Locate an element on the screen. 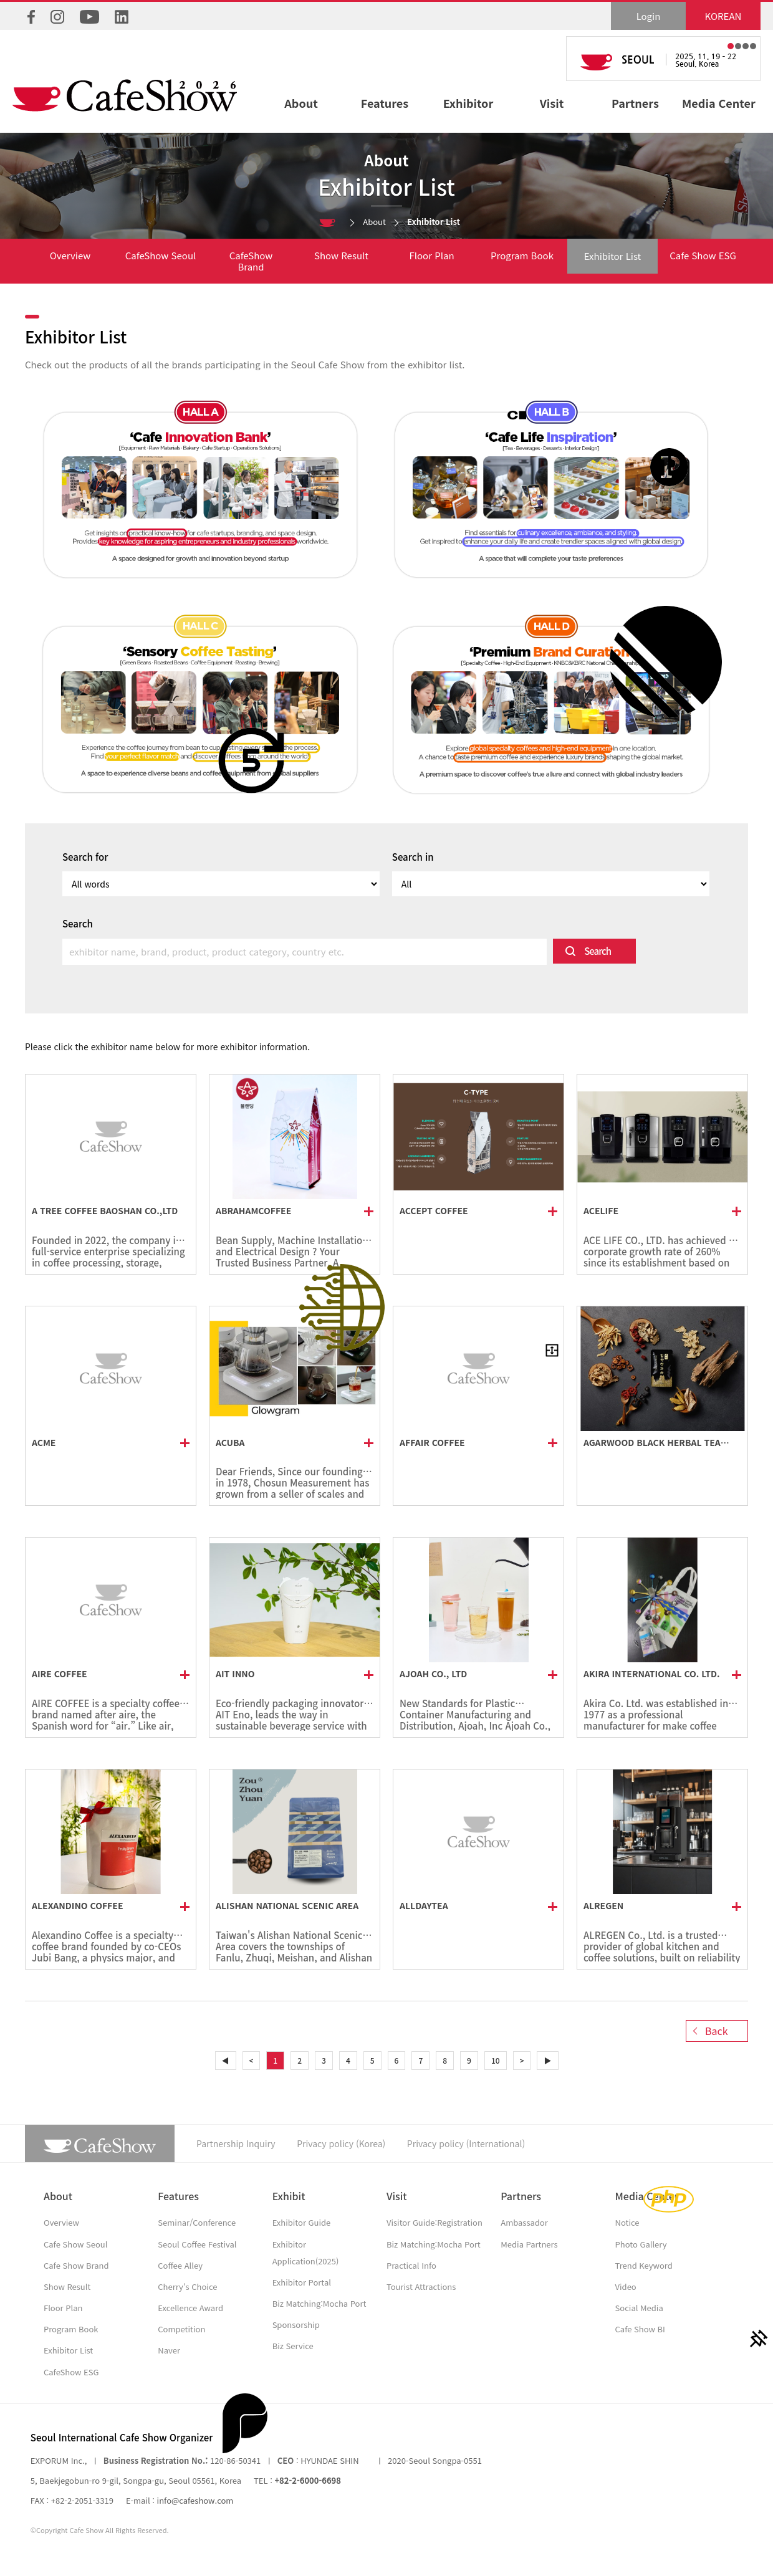 This screenshot has height=2576, width=773. open Plausible Analytics dashboard is located at coordinates (245, 2423).